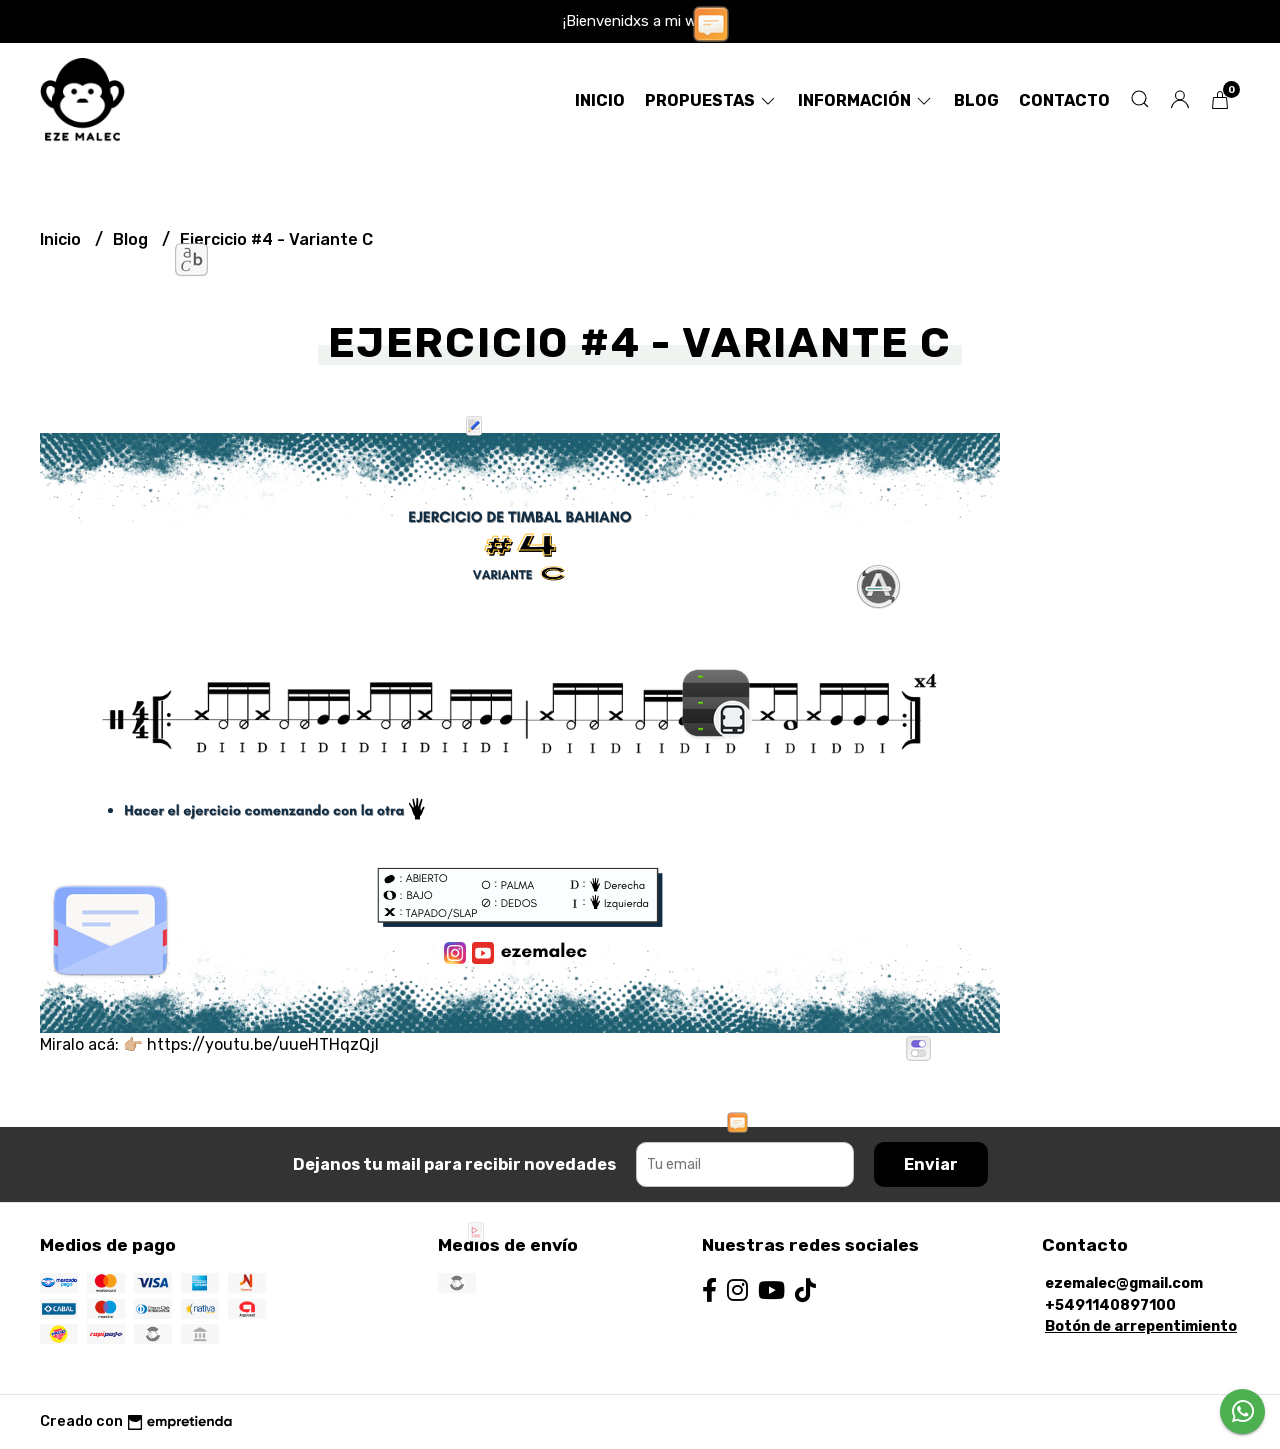 The height and width of the screenshot is (1449, 1280). I want to click on configure iscsi storage server settings, so click(716, 703).